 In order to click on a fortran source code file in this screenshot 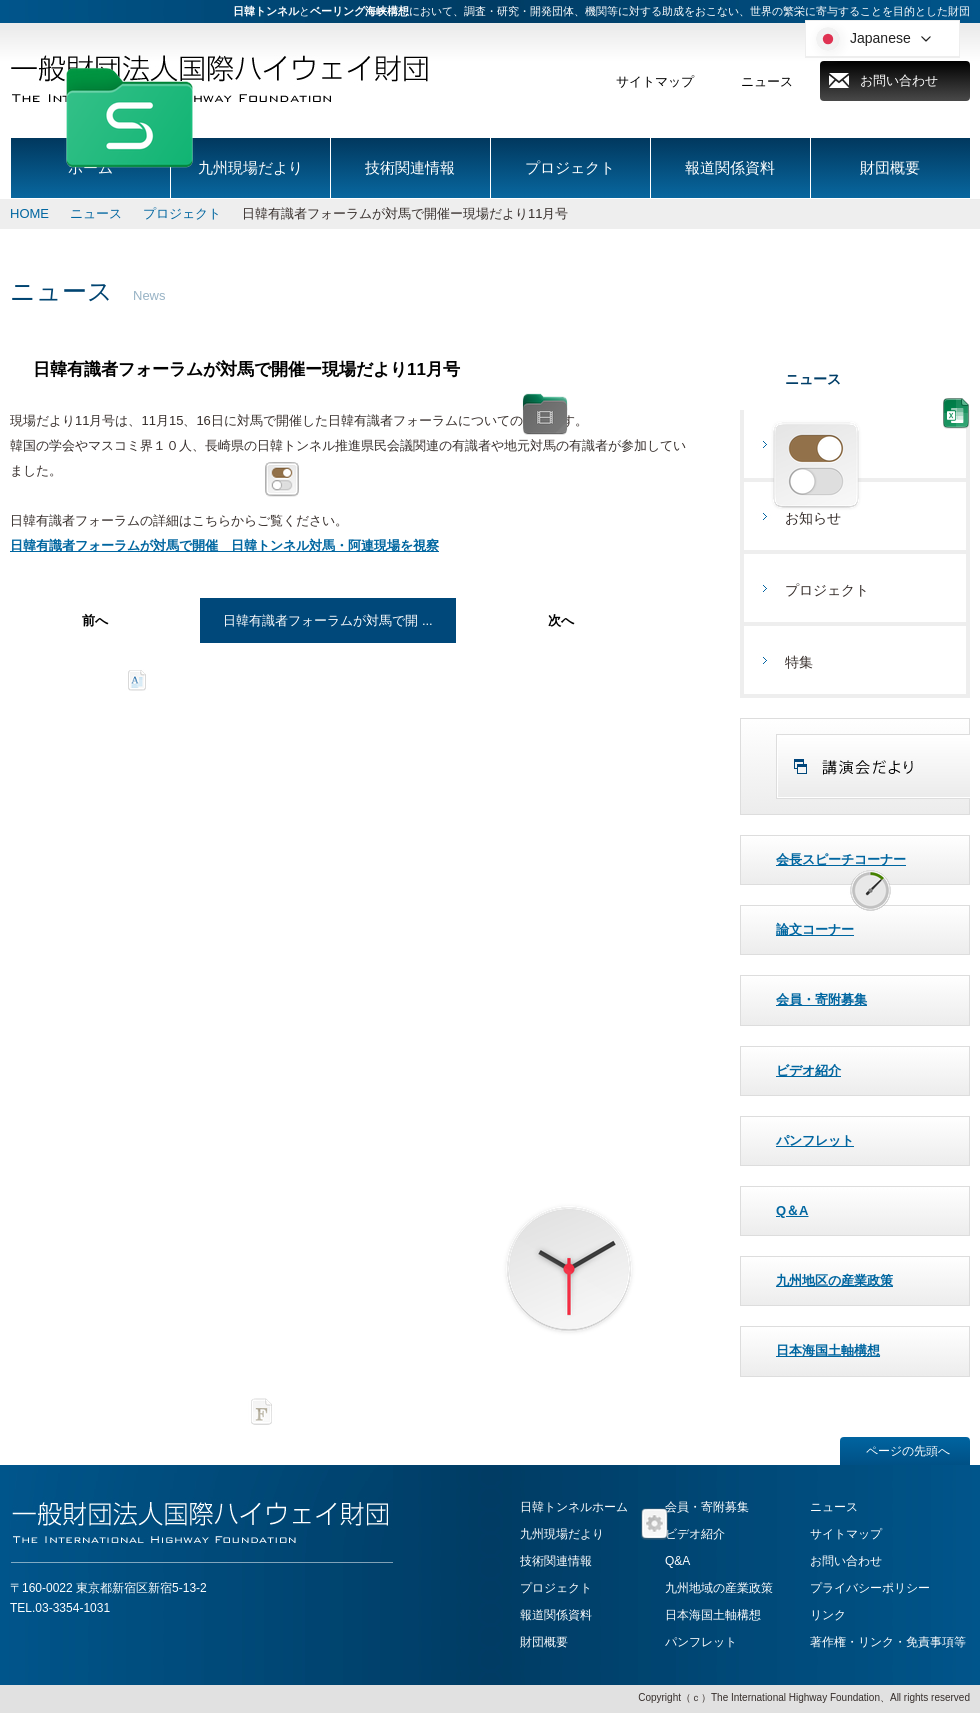, I will do `click(261, 1411)`.